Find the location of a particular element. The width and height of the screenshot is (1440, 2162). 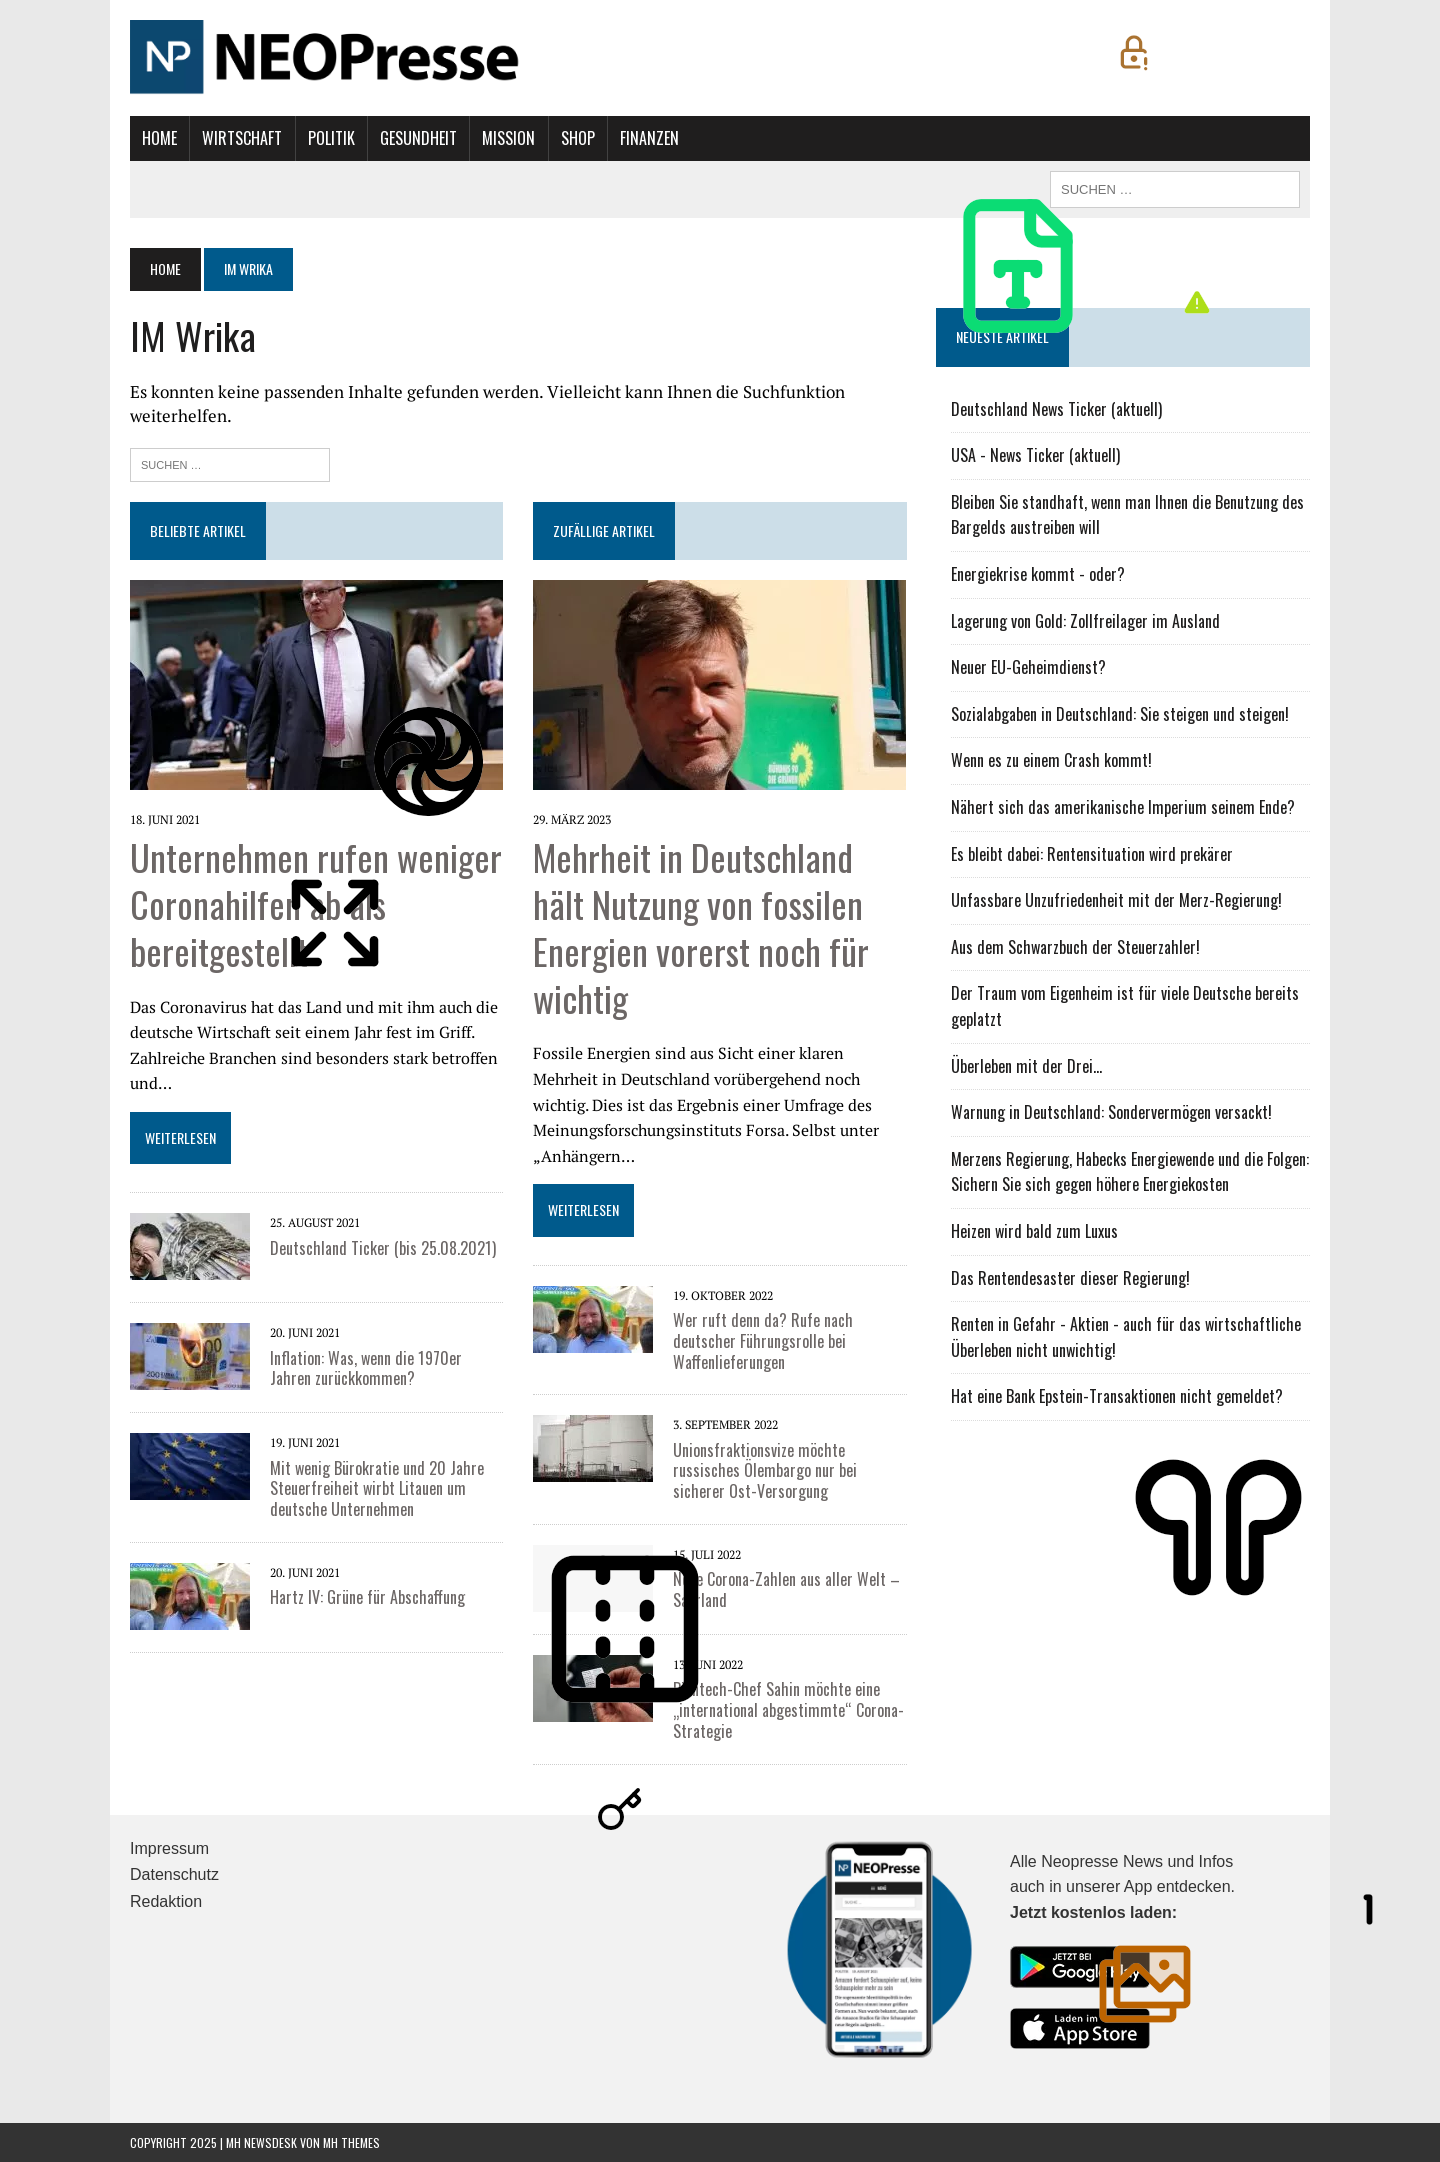

expand to fullscreen mode is located at coordinates (335, 923).